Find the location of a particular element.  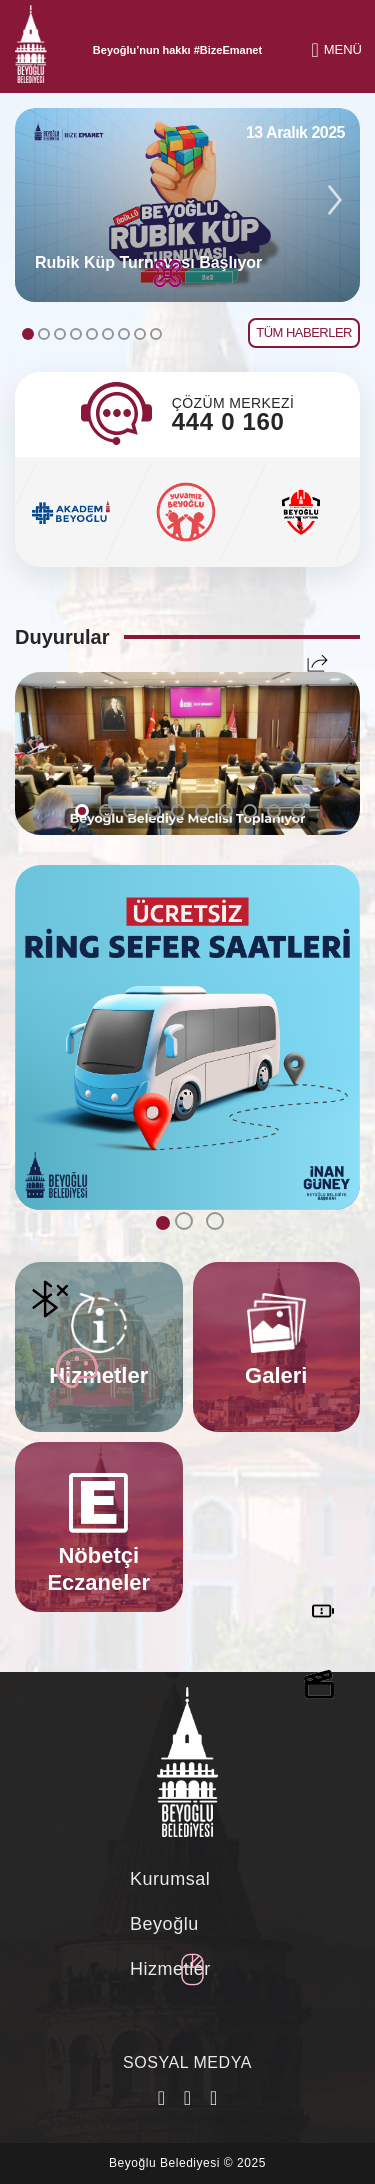

right-click action indicator is located at coordinates (192, 1969).